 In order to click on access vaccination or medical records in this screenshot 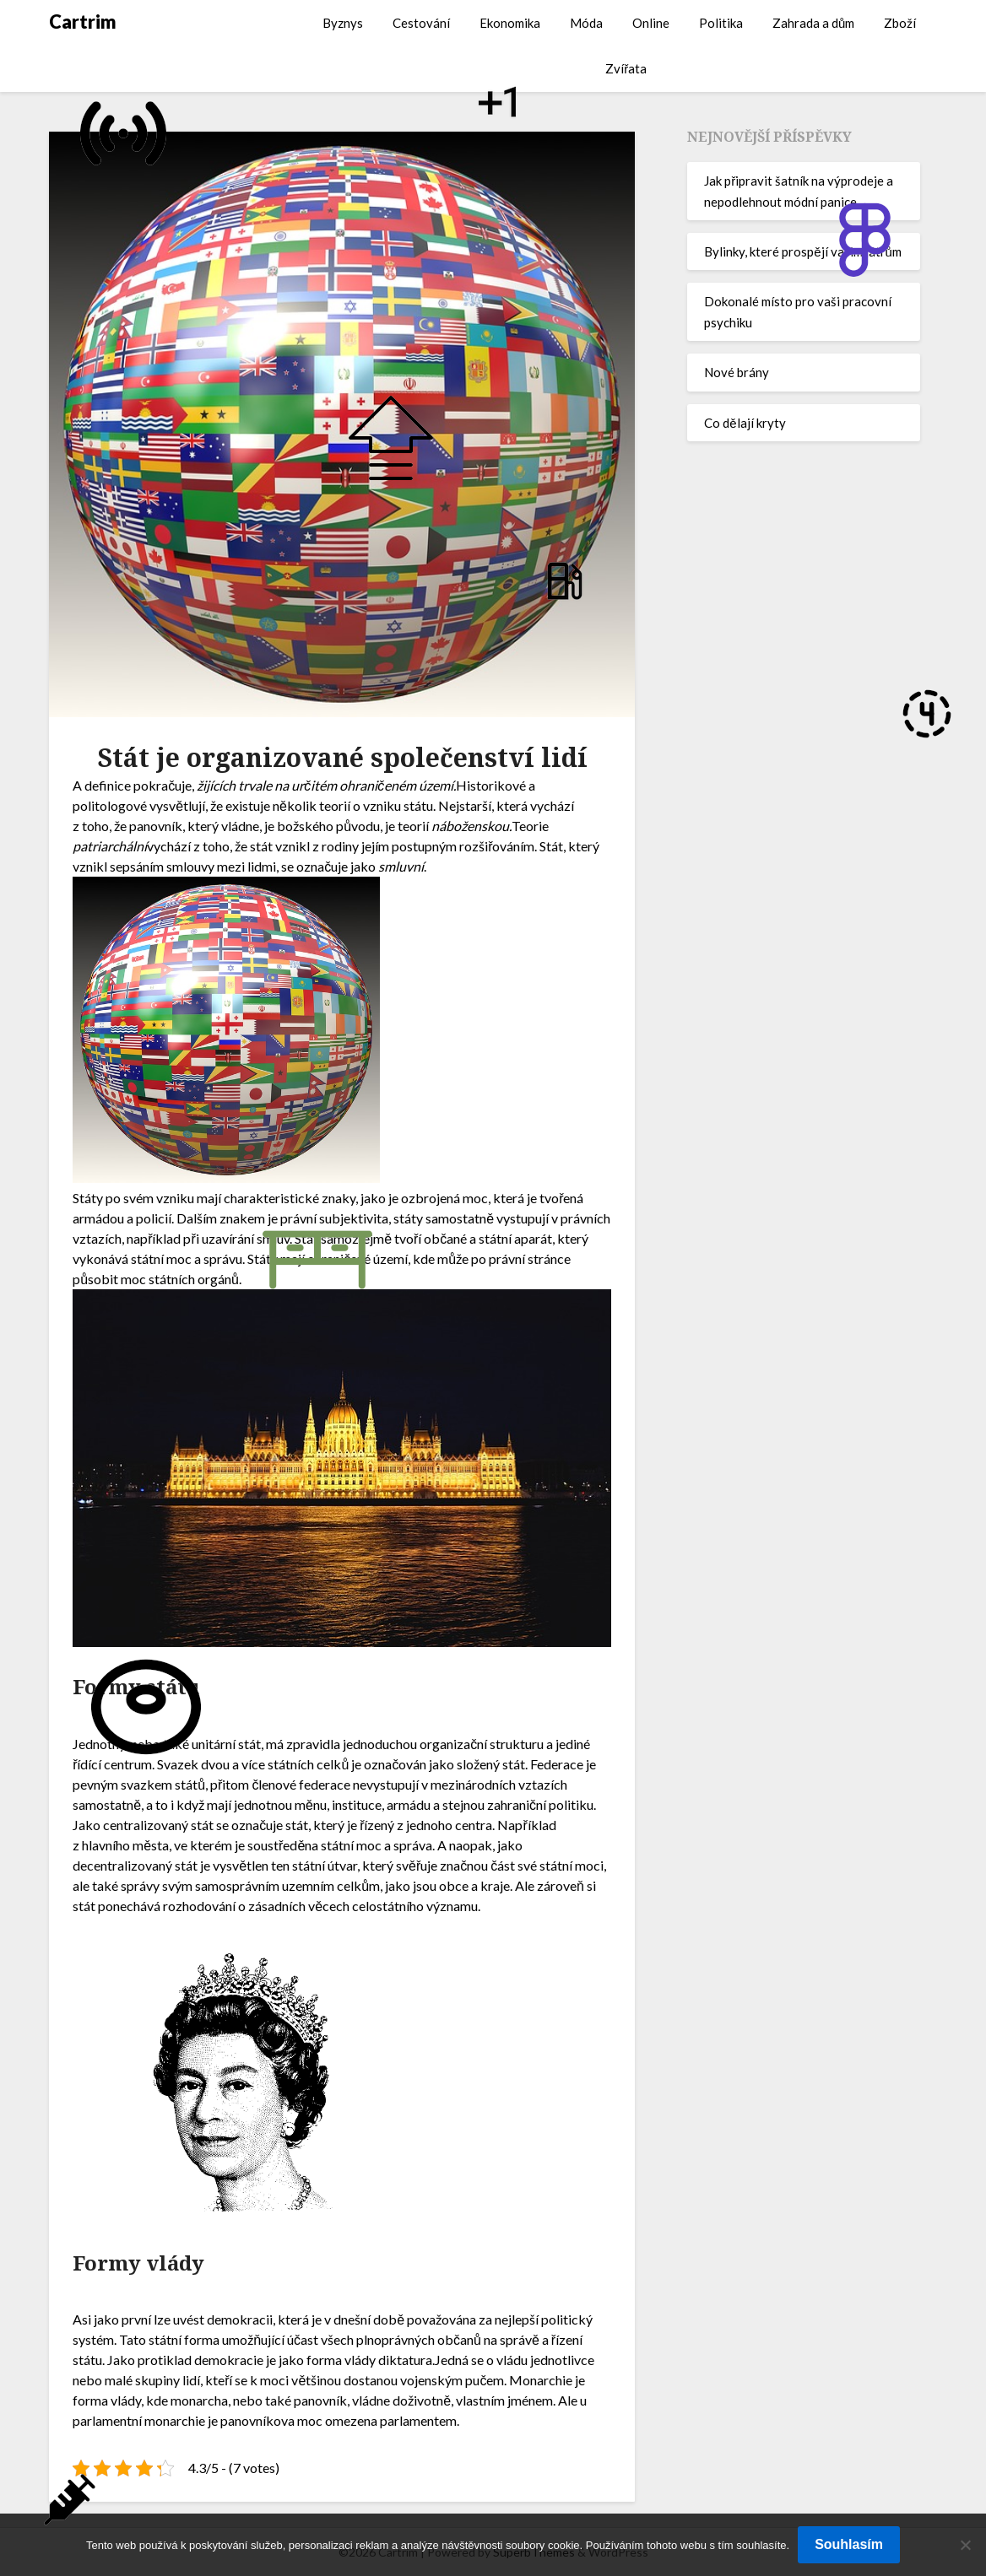, I will do `click(69, 2499)`.